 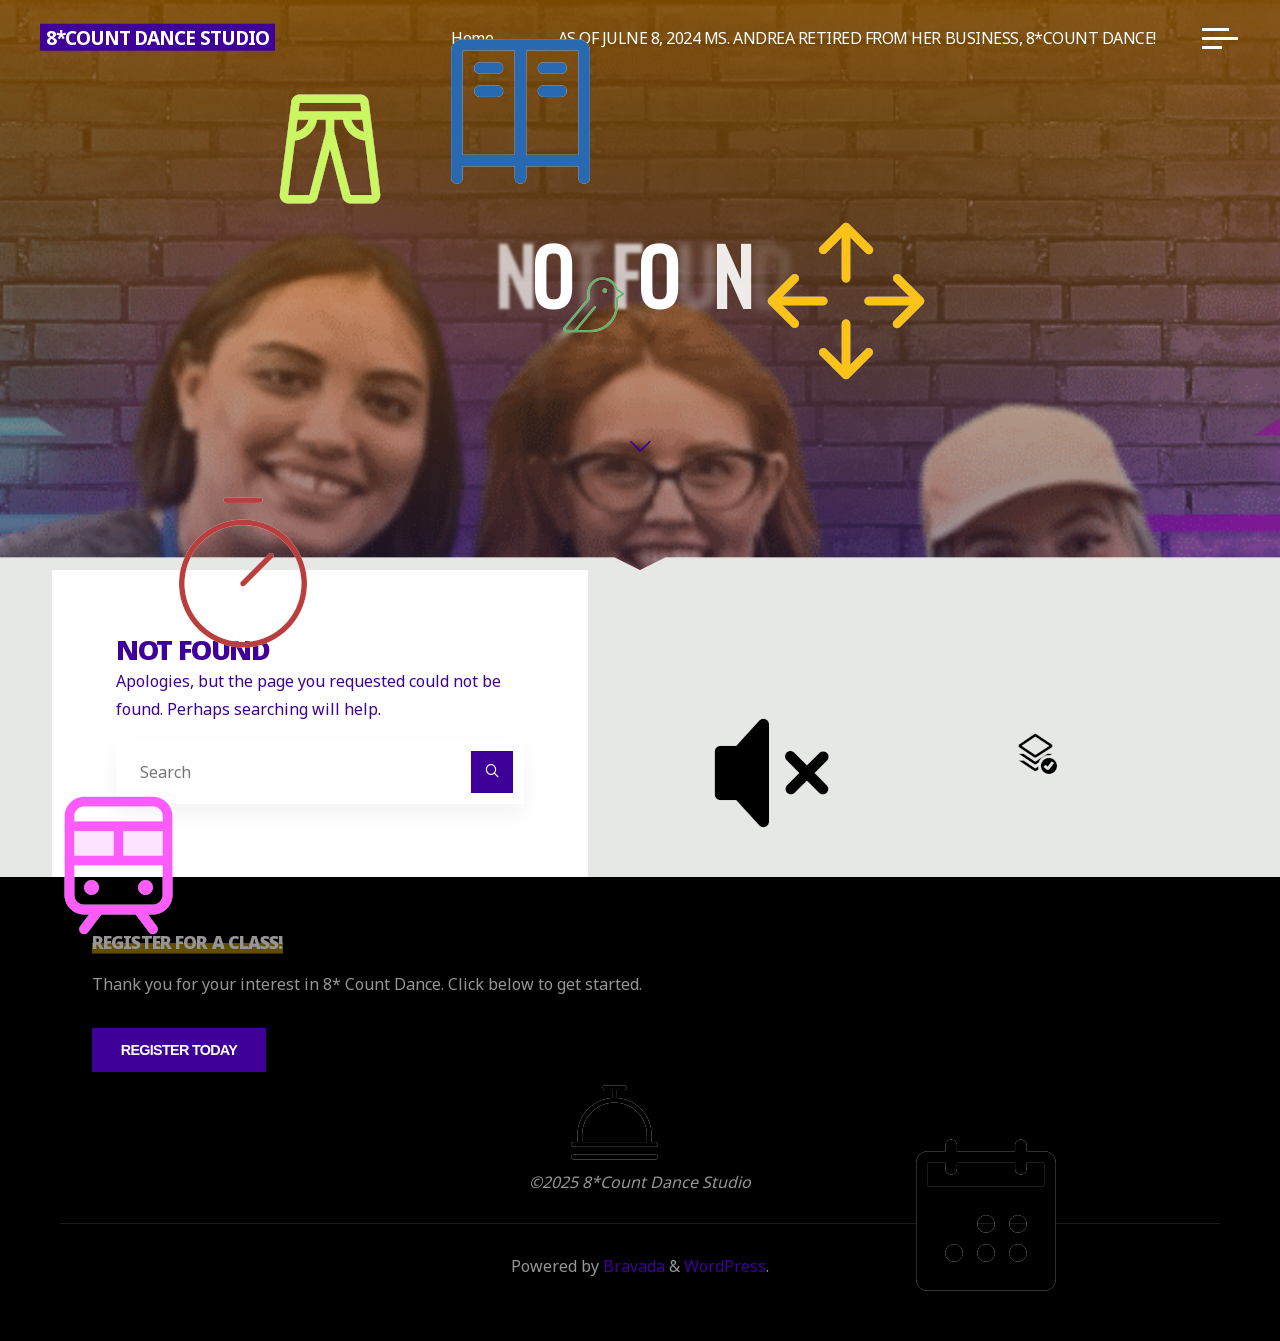 What do you see at coordinates (595, 307) in the screenshot?
I see `navigate to twitter or social media sharing` at bounding box center [595, 307].